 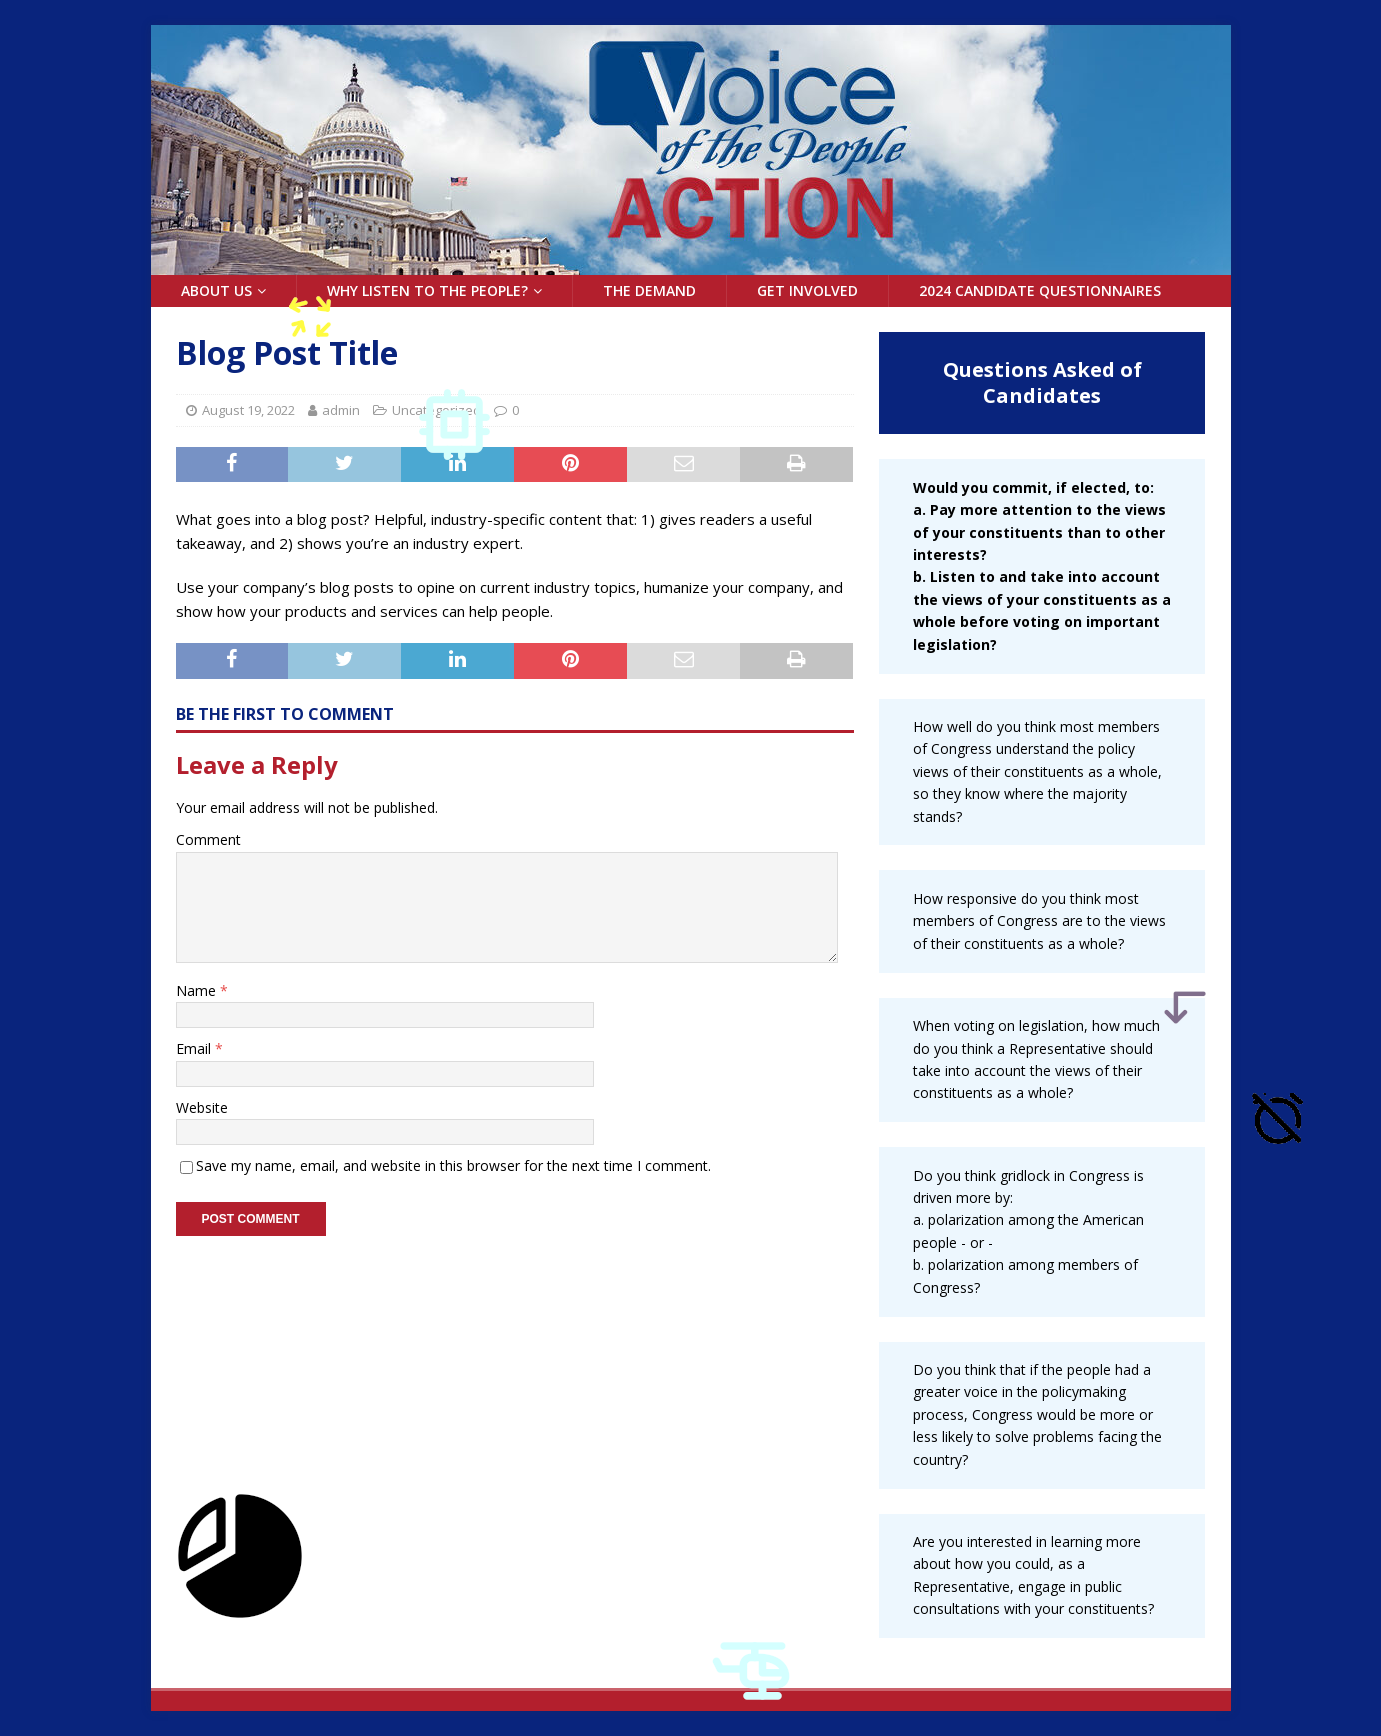 I want to click on disable or turn off alarm, so click(x=1278, y=1118).